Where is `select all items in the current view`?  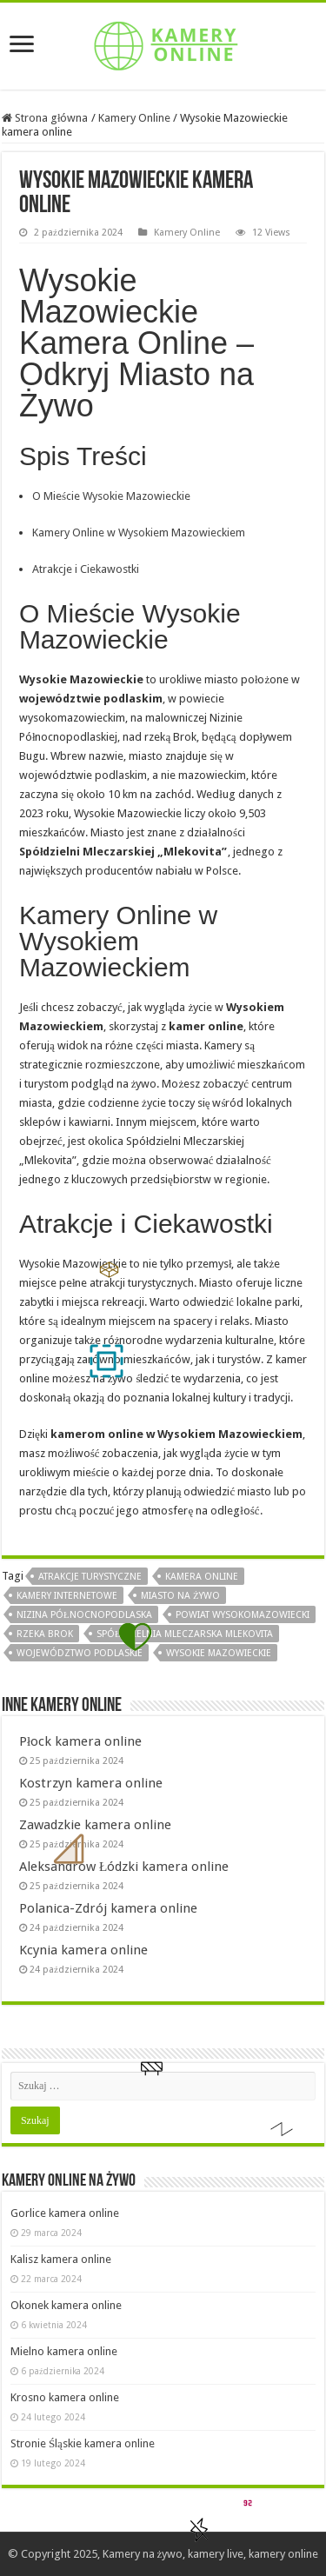 select all items in the current view is located at coordinates (106, 1361).